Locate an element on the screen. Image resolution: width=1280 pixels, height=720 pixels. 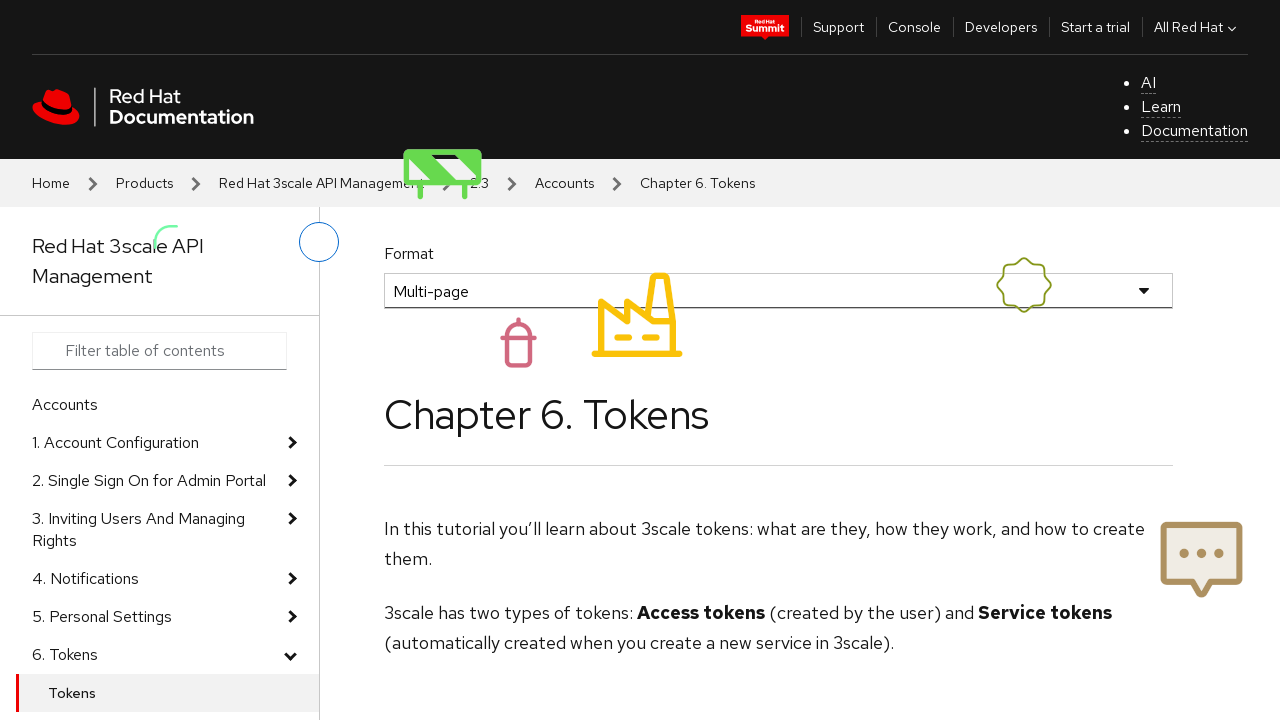
access baby or infant care features is located at coordinates (518, 342).